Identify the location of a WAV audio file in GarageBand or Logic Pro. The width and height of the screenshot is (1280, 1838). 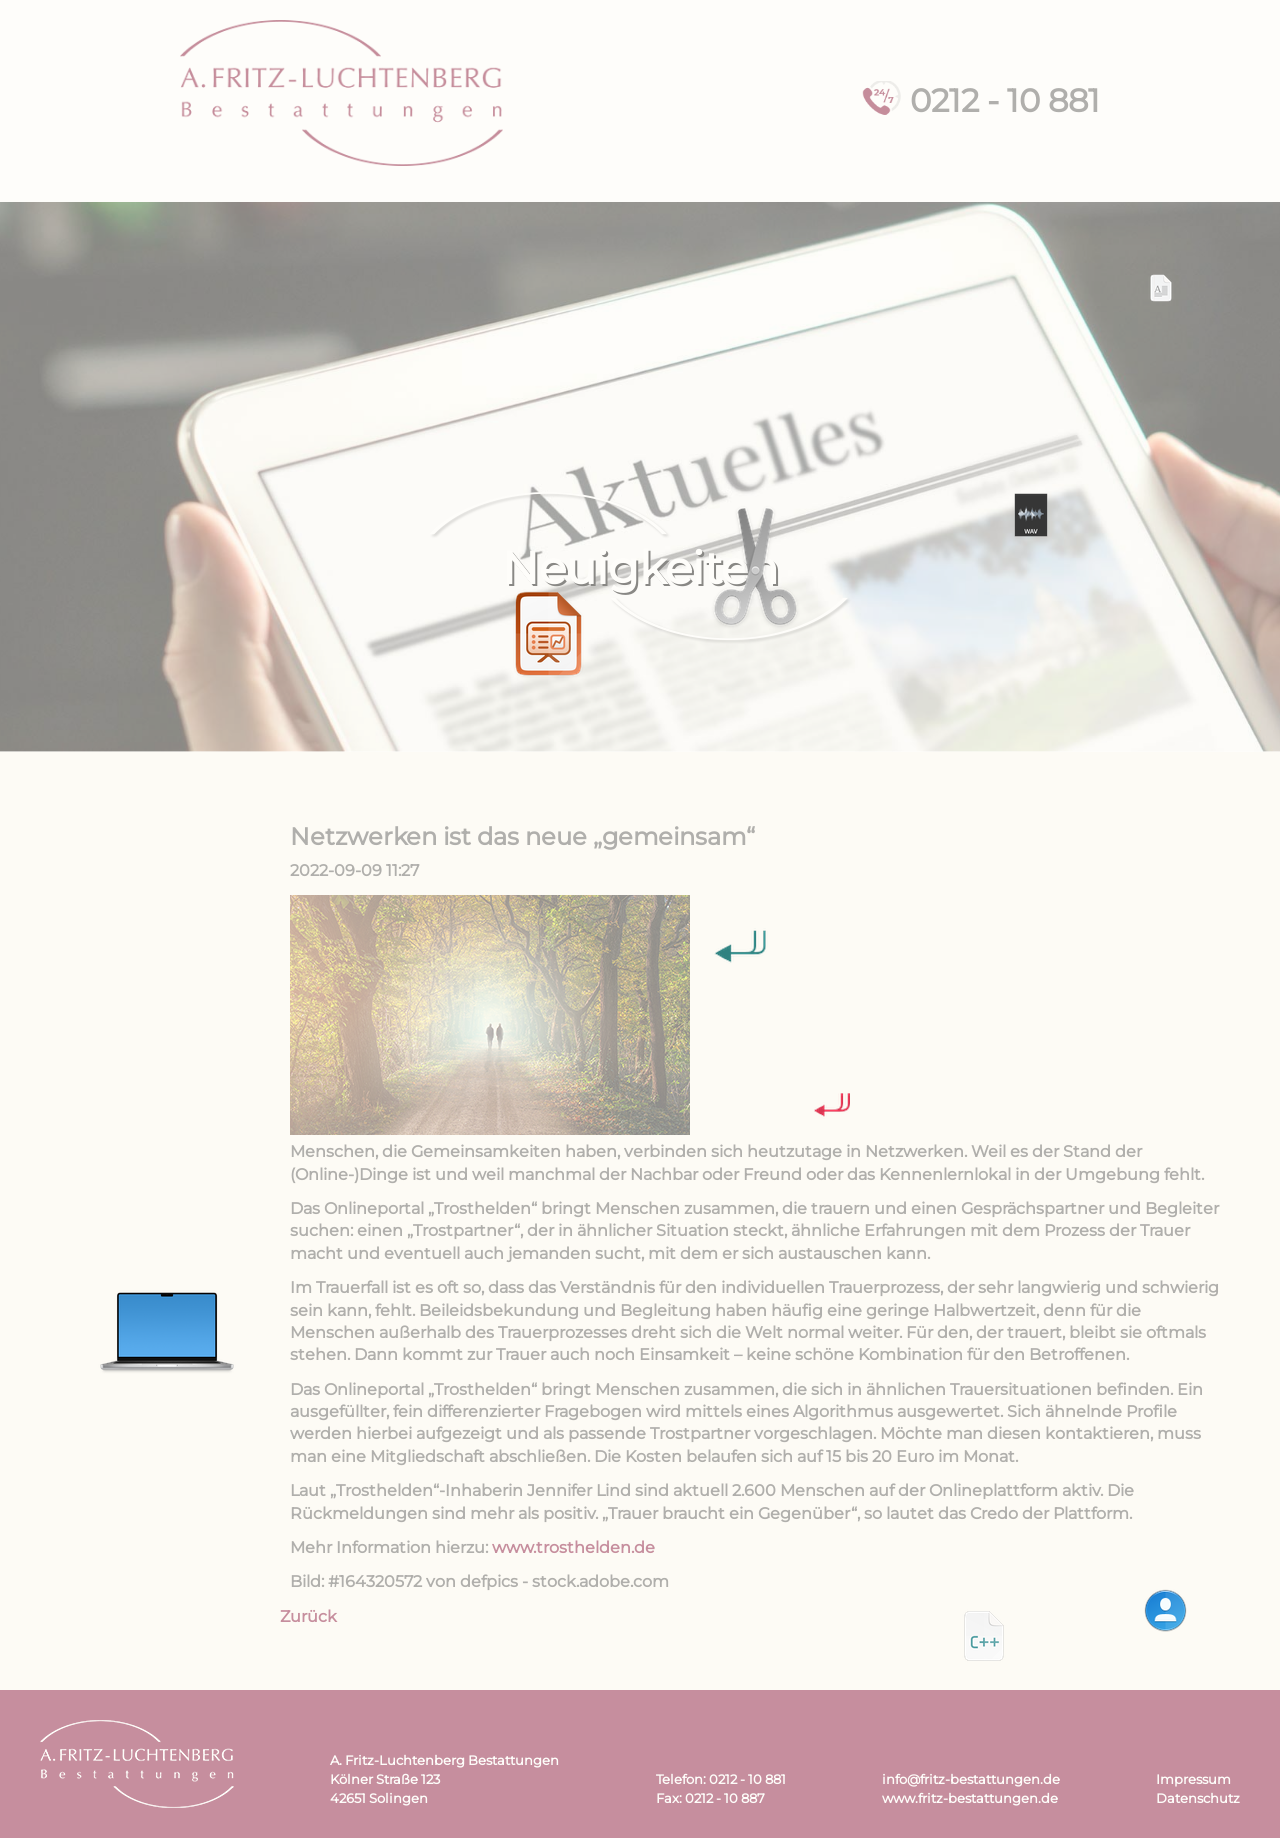
(1031, 516).